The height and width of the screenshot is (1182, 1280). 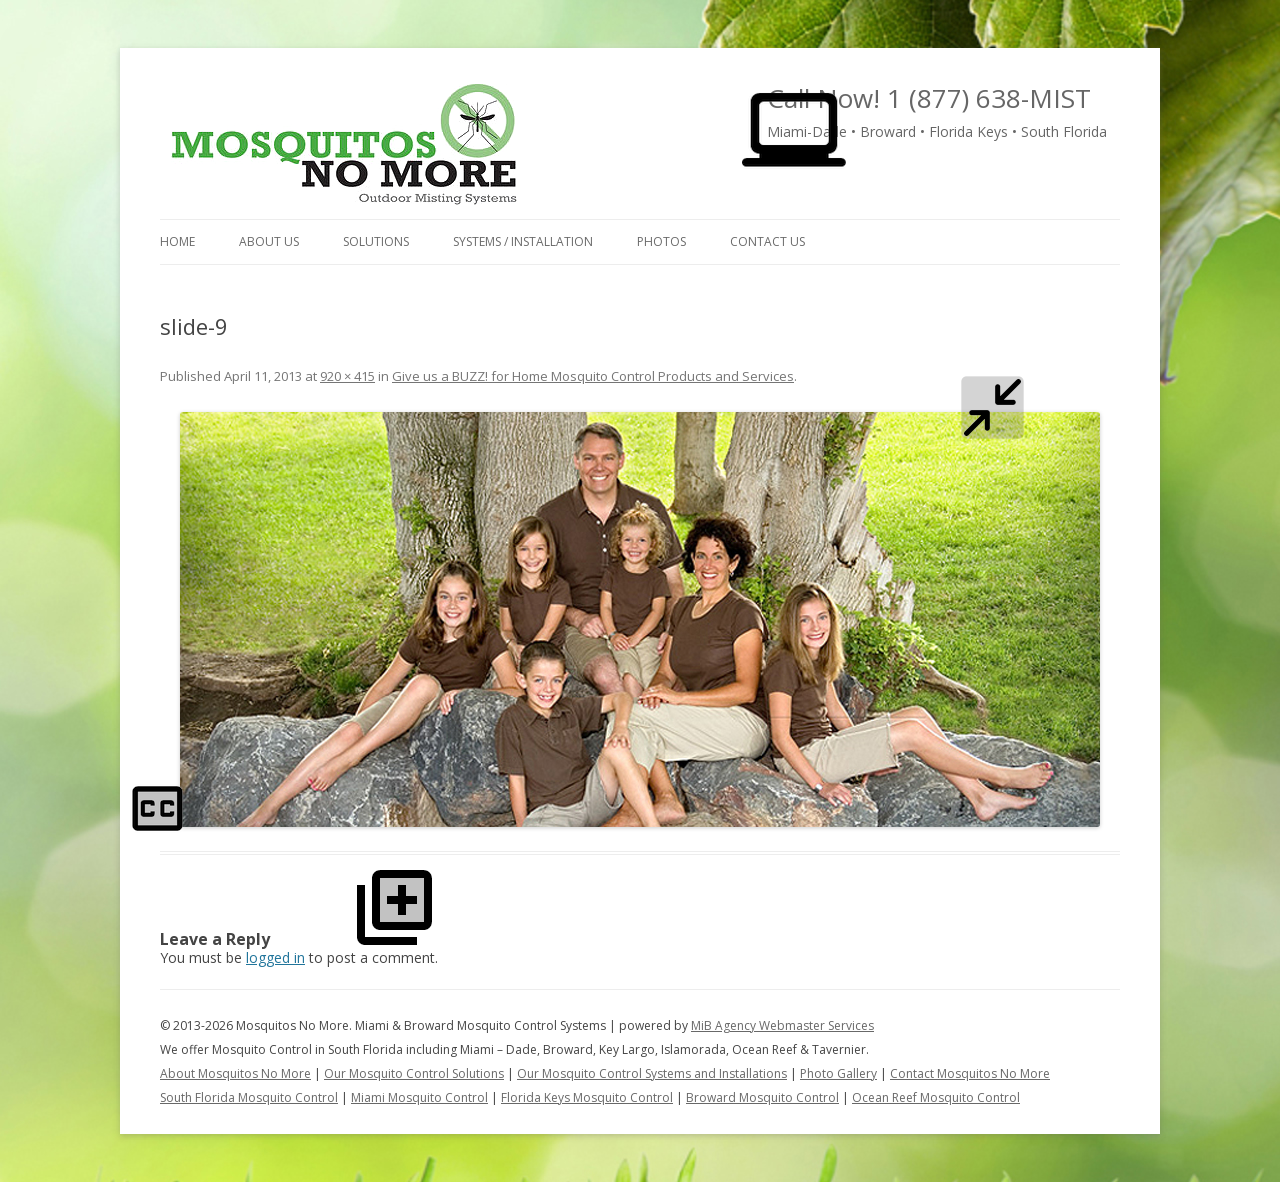 I want to click on enable closed captions for video content, so click(x=157, y=808).